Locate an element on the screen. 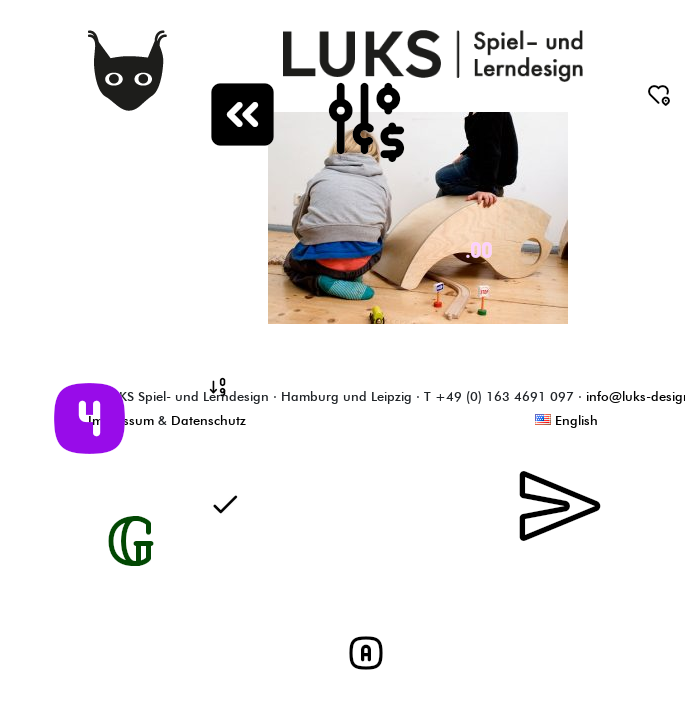 The width and height of the screenshot is (685, 720). send a message or email is located at coordinates (560, 506).